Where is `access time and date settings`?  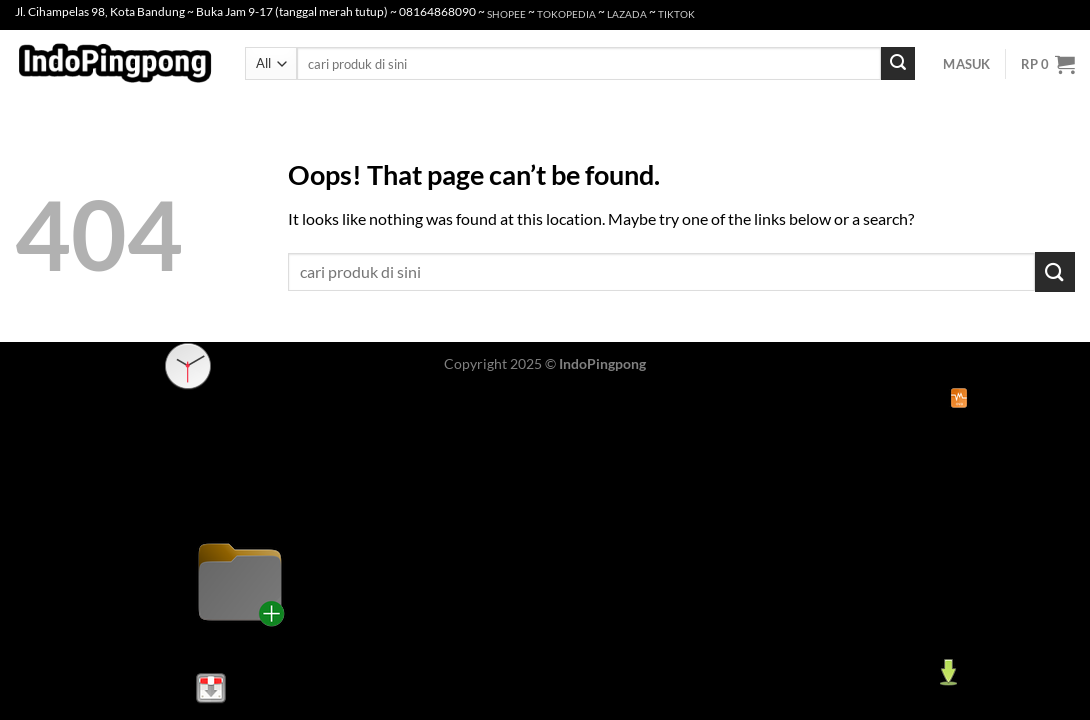
access time and date settings is located at coordinates (188, 366).